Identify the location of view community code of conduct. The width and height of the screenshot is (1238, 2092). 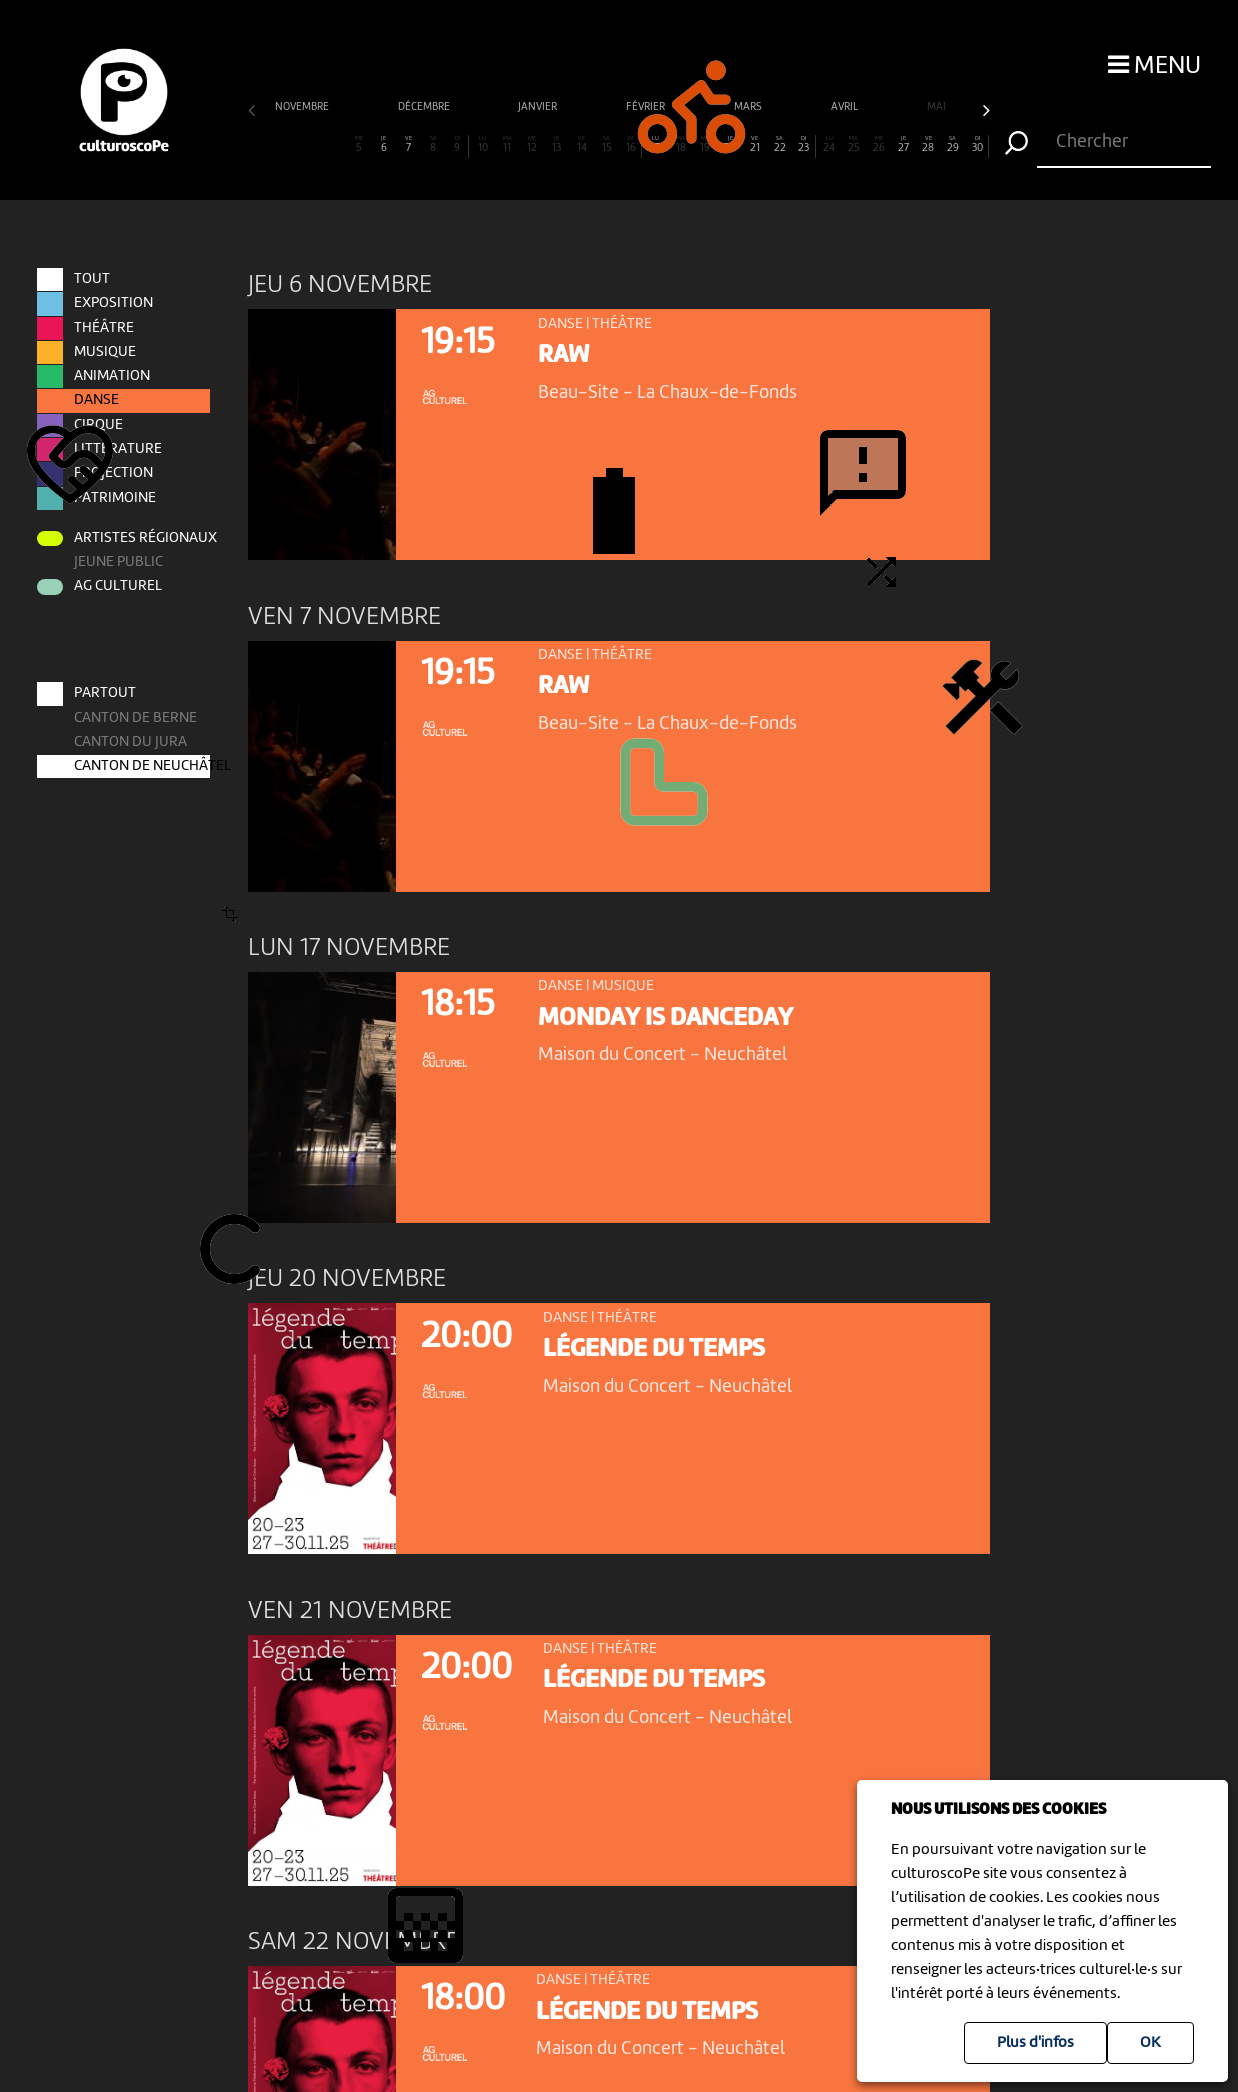
(70, 463).